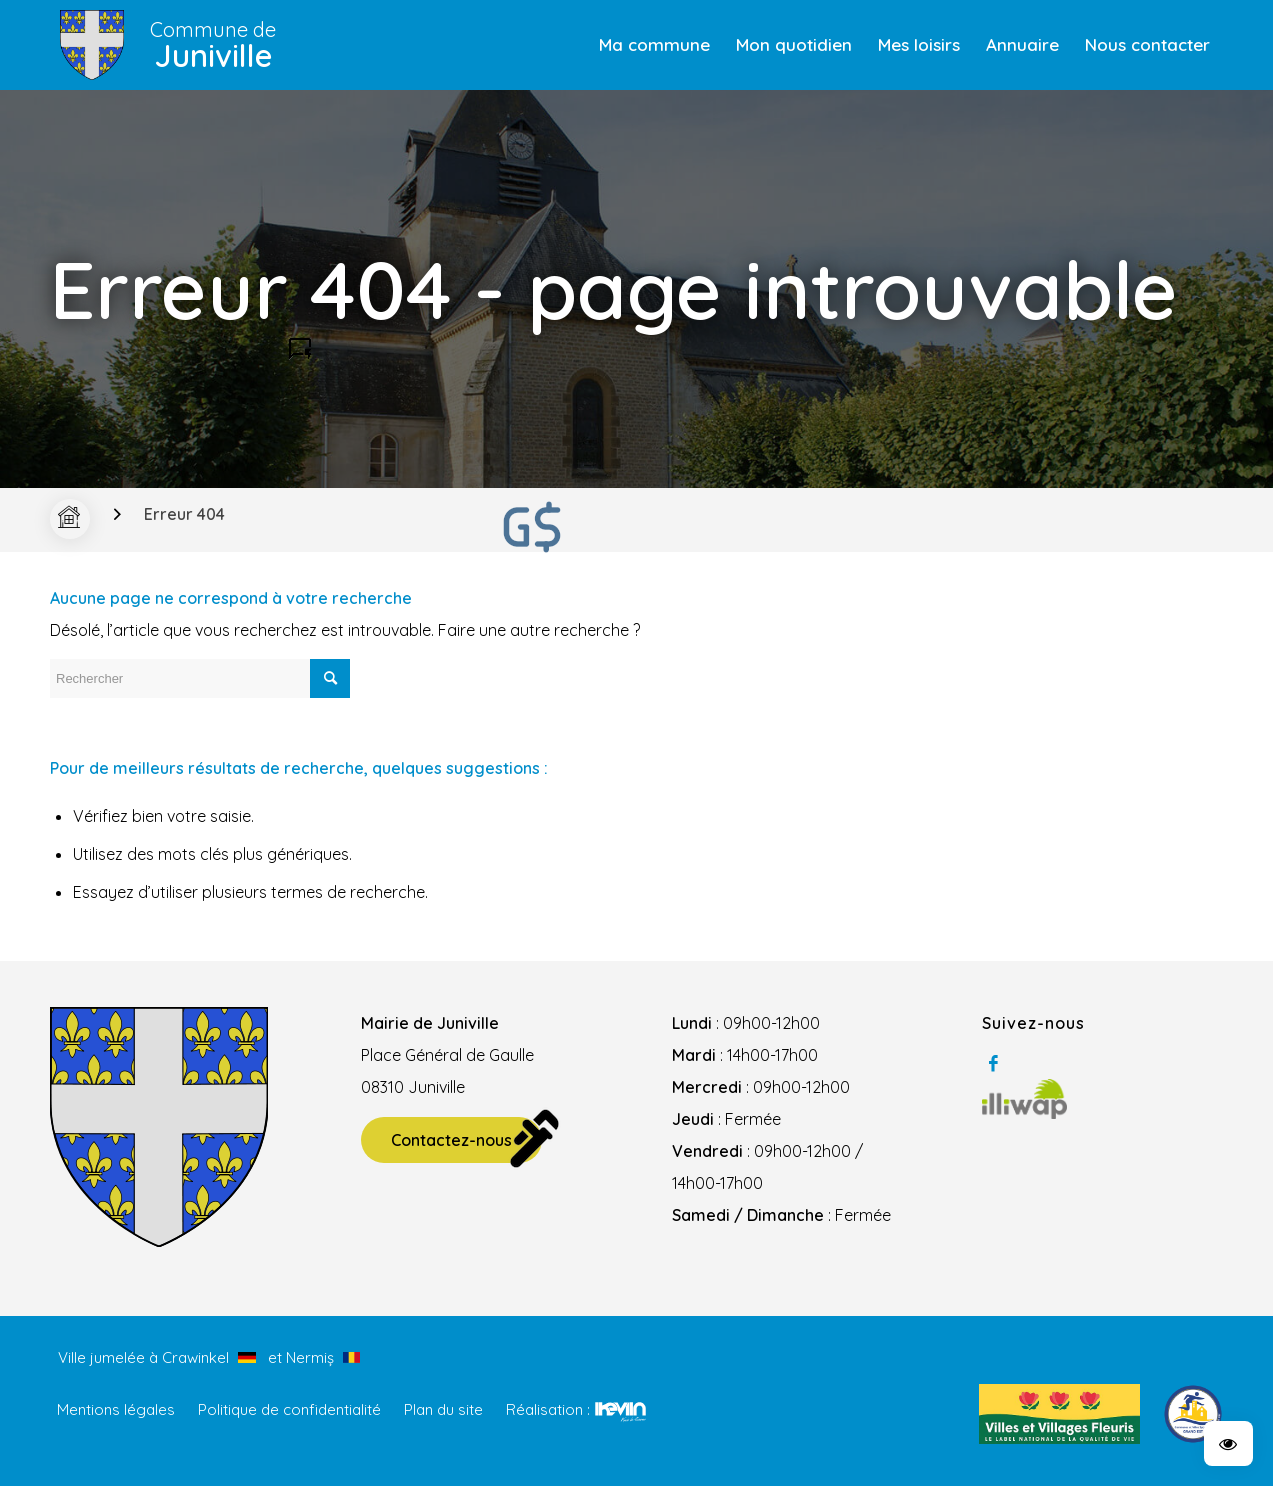  I want to click on access plumbing services or information, so click(534, 1138).